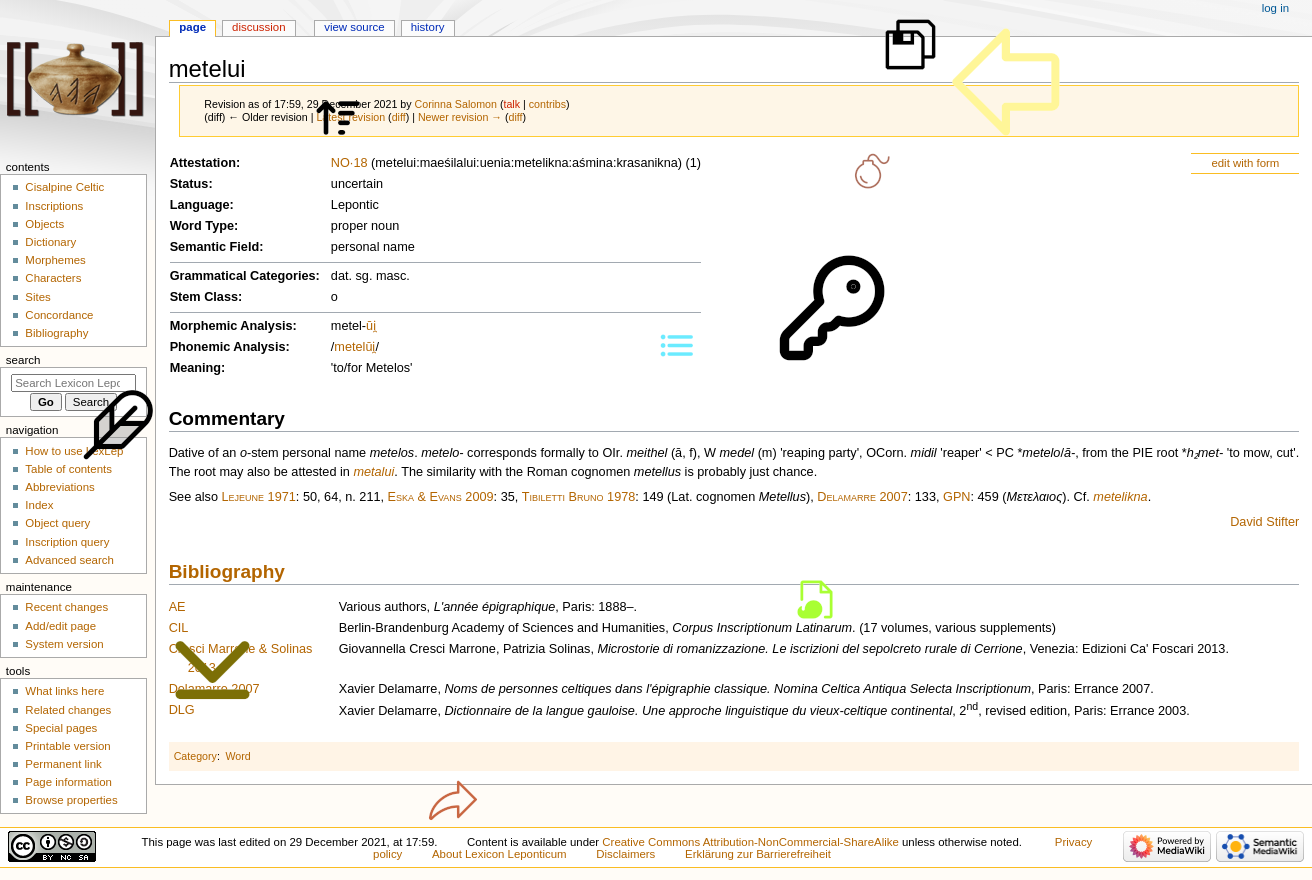 The height and width of the screenshot is (880, 1312). What do you see at coordinates (212, 668) in the screenshot?
I see `expand content or dropdown menu` at bounding box center [212, 668].